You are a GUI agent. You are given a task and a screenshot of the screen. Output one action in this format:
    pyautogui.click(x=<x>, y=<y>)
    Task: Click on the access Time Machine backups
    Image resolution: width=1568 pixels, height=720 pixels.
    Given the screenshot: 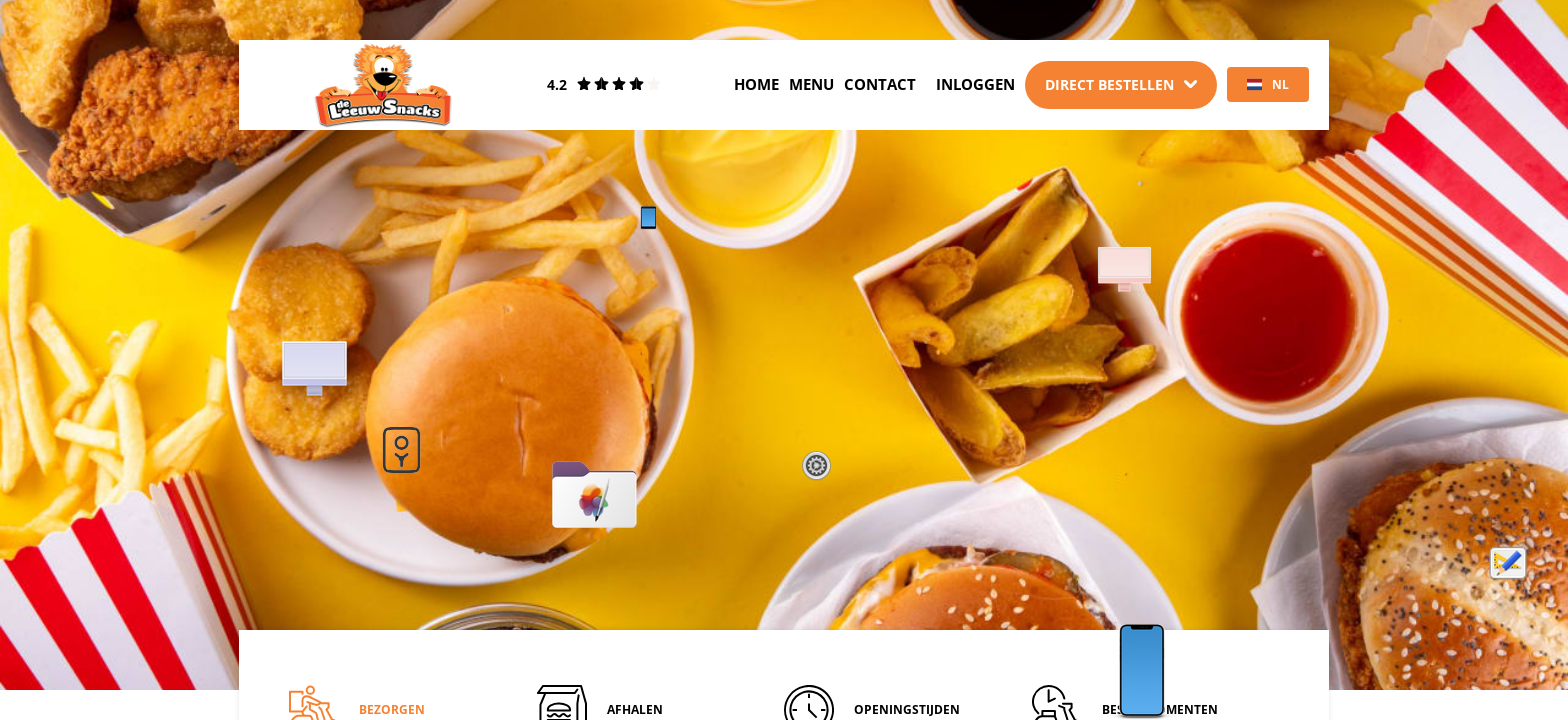 What is the action you would take?
    pyautogui.click(x=403, y=450)
    